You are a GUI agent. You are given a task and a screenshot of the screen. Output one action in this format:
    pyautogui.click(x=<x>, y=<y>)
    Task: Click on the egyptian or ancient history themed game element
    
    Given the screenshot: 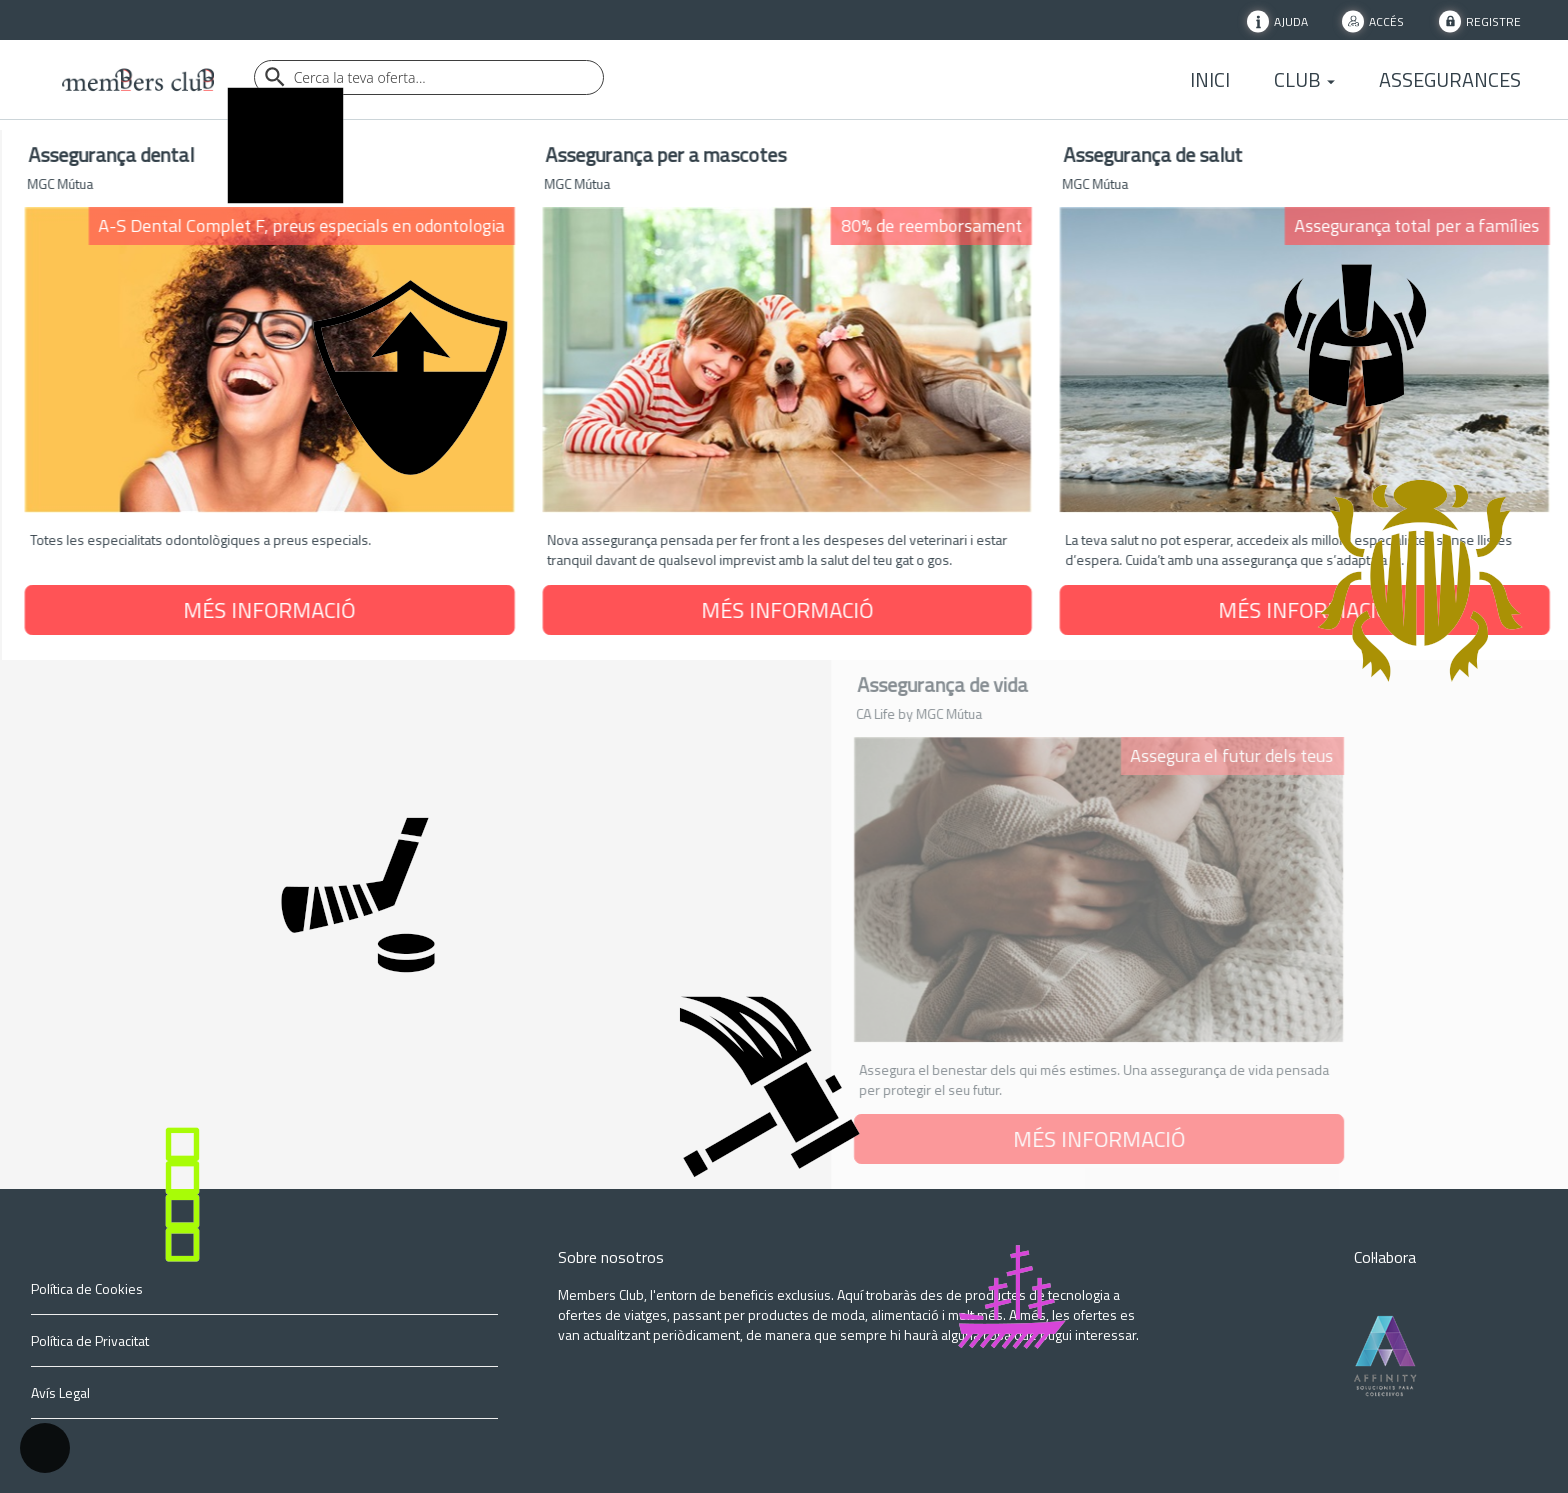 What is the action you would take?
    pyautogui.click(x=1420, y=581)
    